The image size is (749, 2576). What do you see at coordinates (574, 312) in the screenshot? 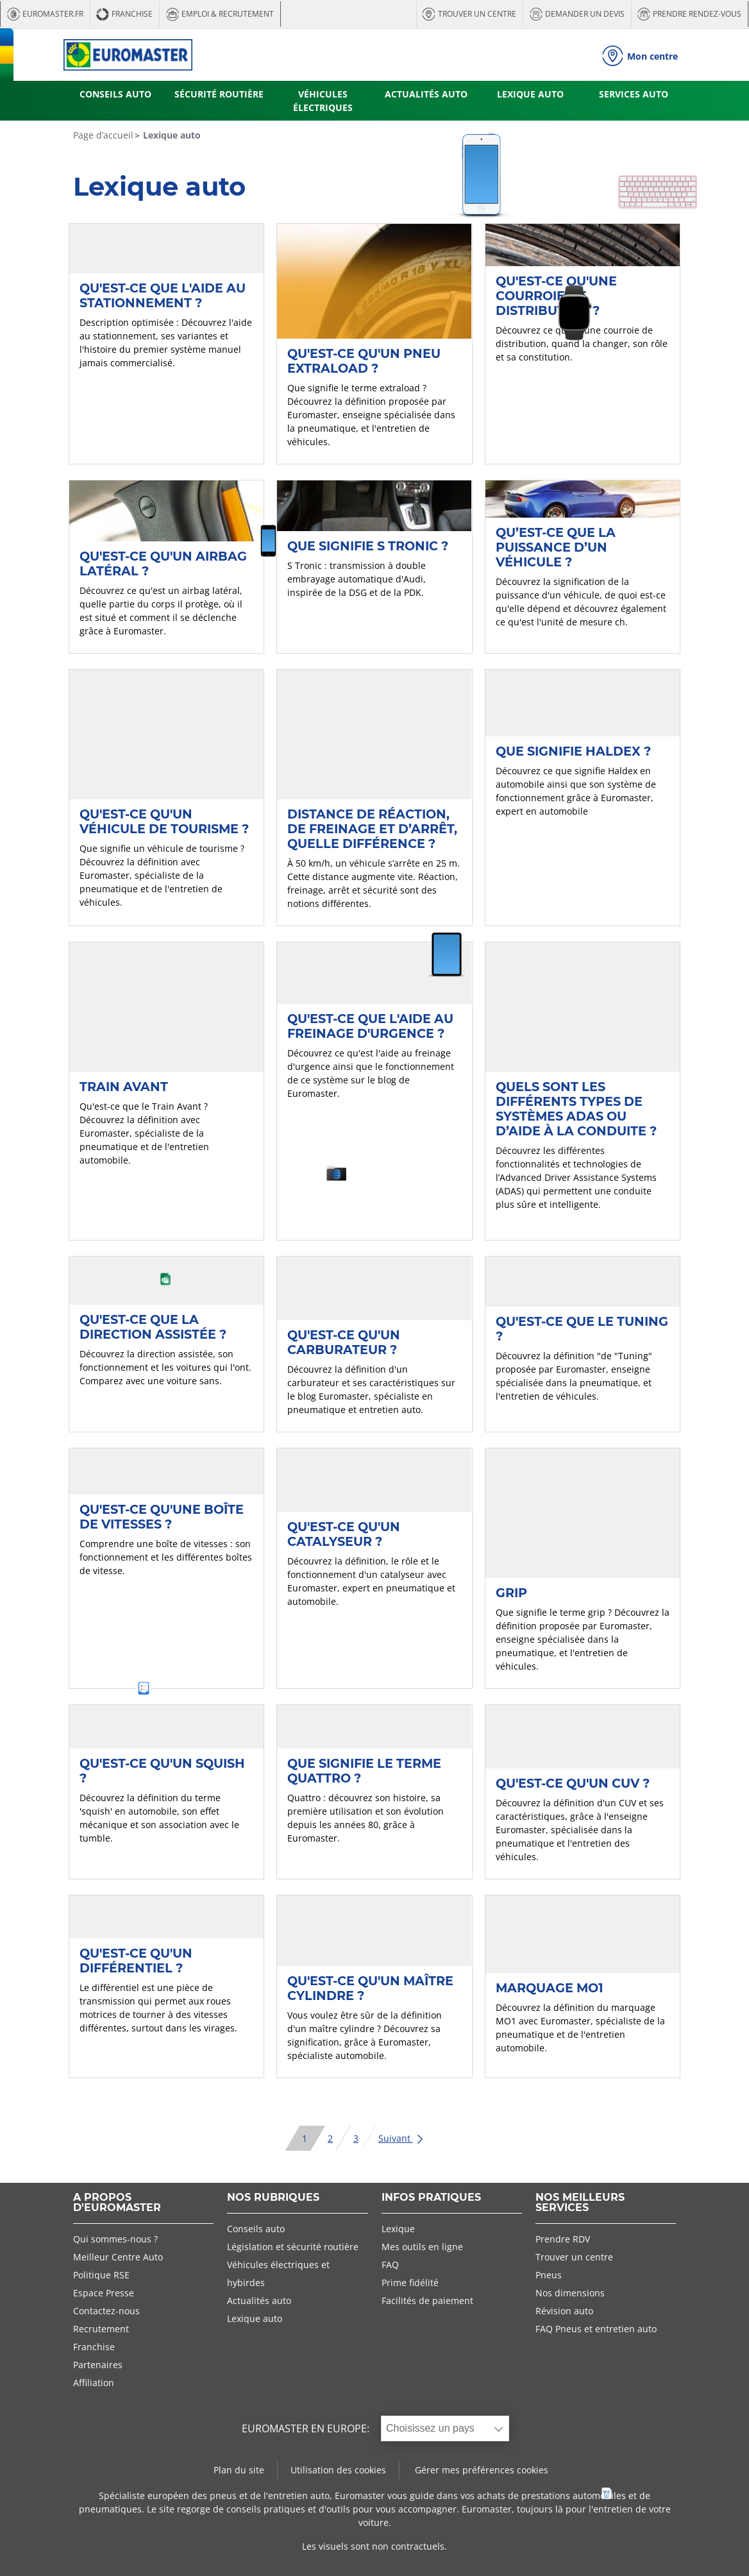
I see `apple watch series 10 device icon` at bounding box center [574, 312].